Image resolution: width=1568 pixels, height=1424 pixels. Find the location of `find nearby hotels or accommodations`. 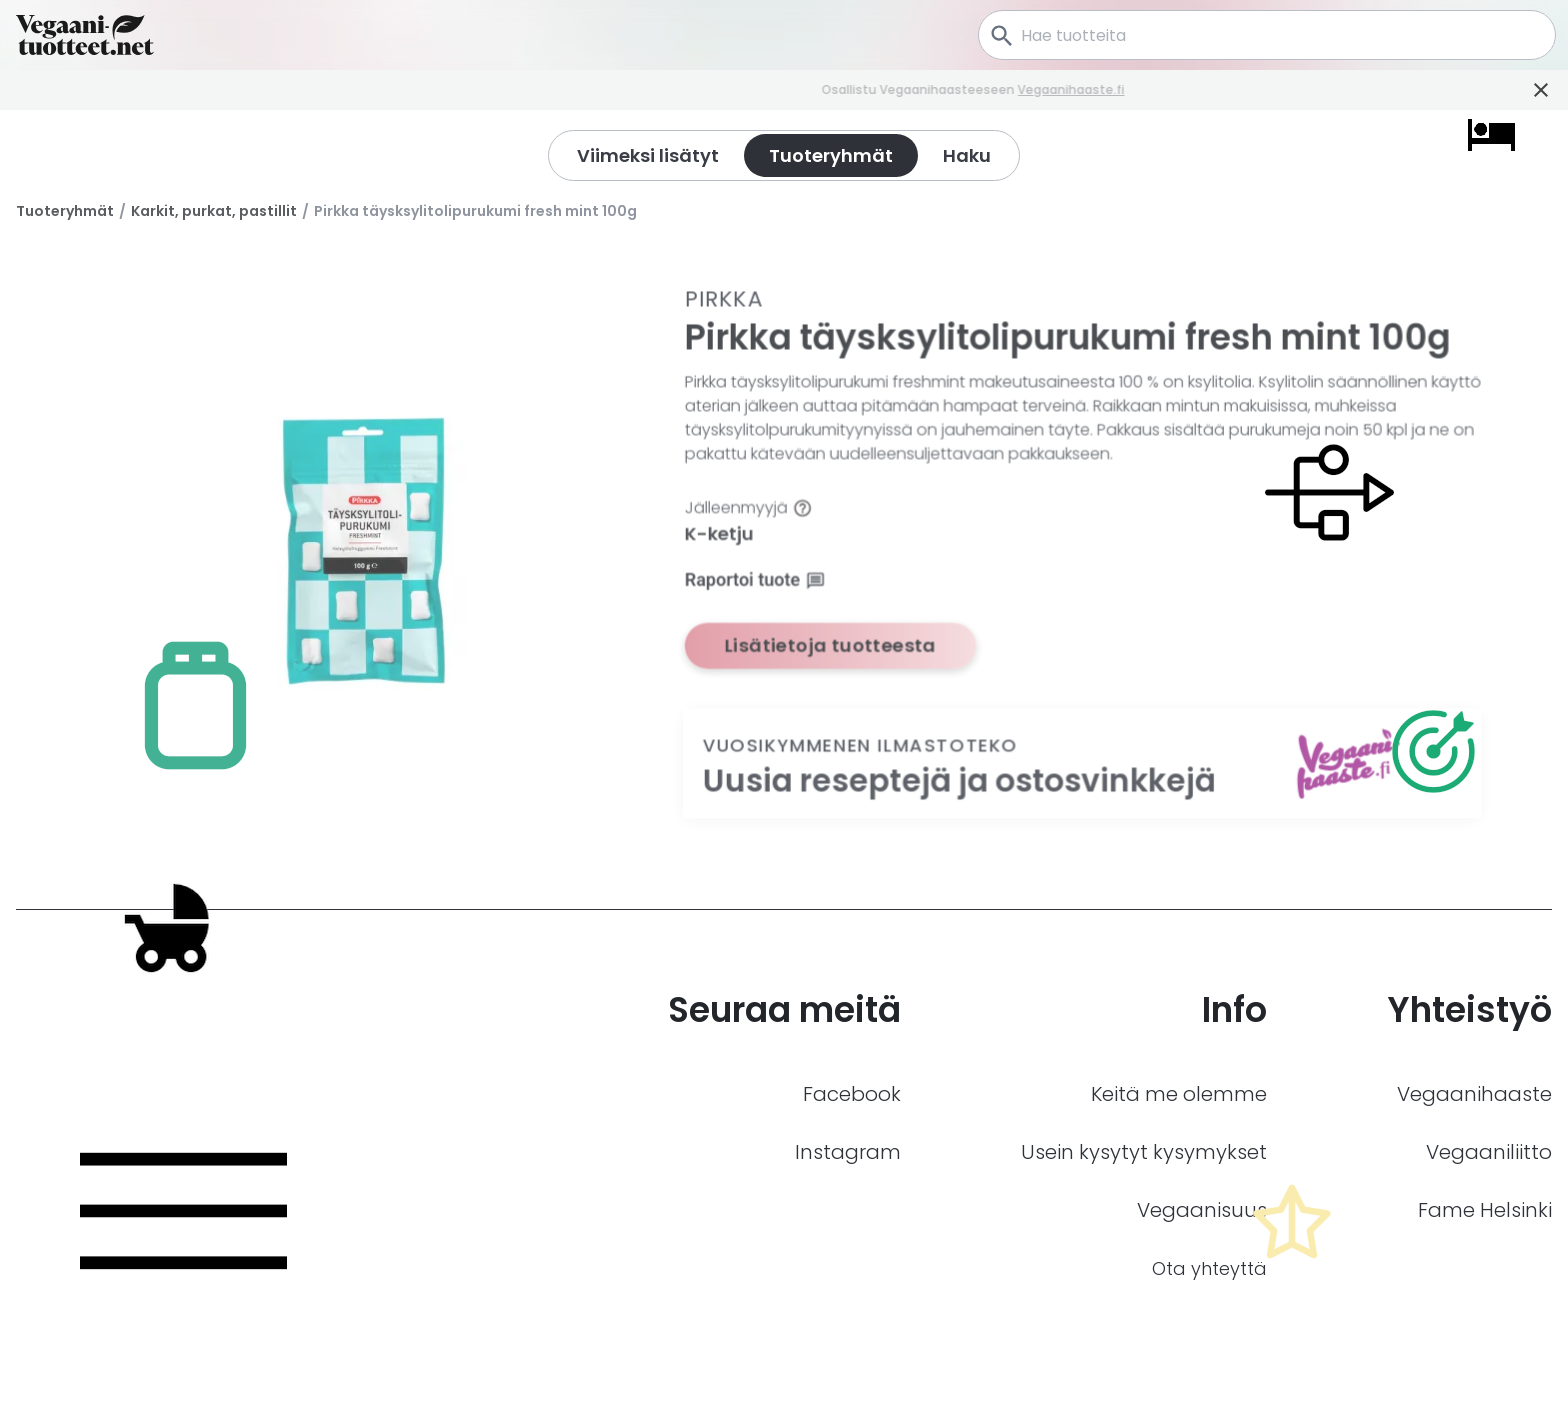

find nearby hotels or accommodations is located at coordinates (1491, 133).